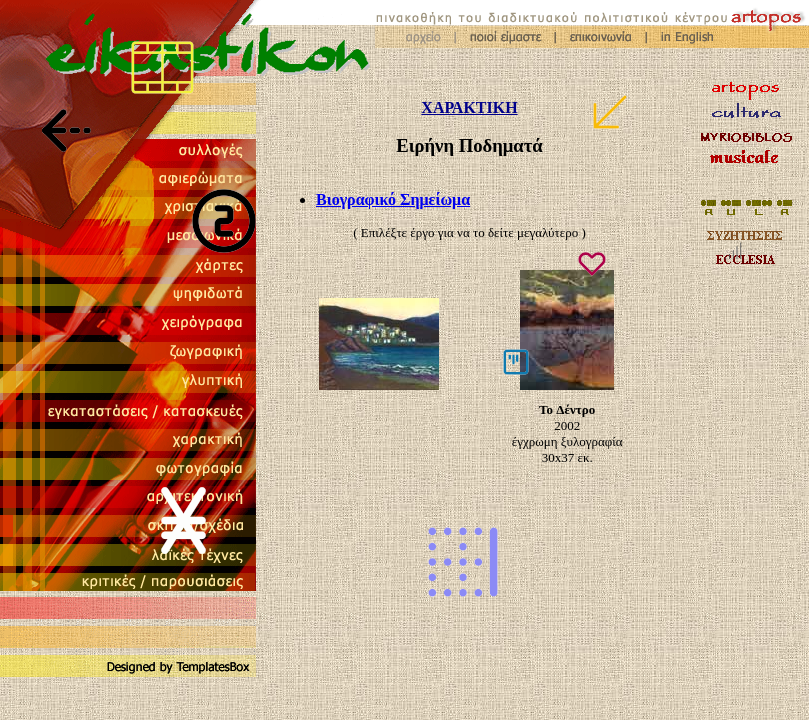 The height and width of the screenshot is (720, 809). I want to click on align content to top-left corner, so click(516, 362).